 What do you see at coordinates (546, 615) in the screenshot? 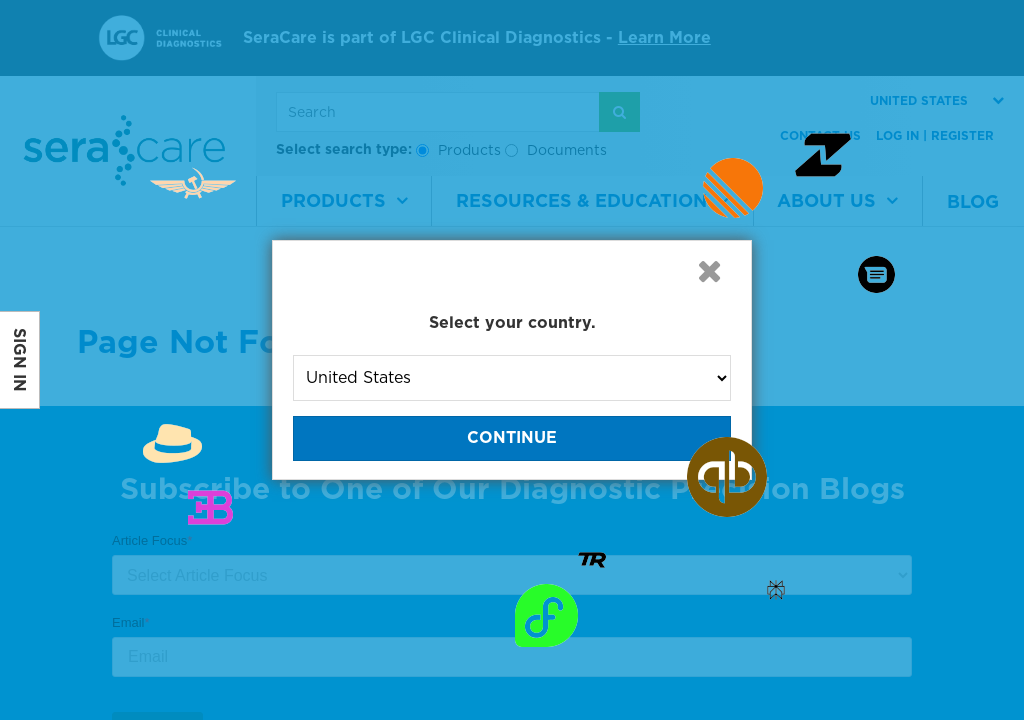
I see `Fedora Linux operating system logo` at bounding box center [546, 615].